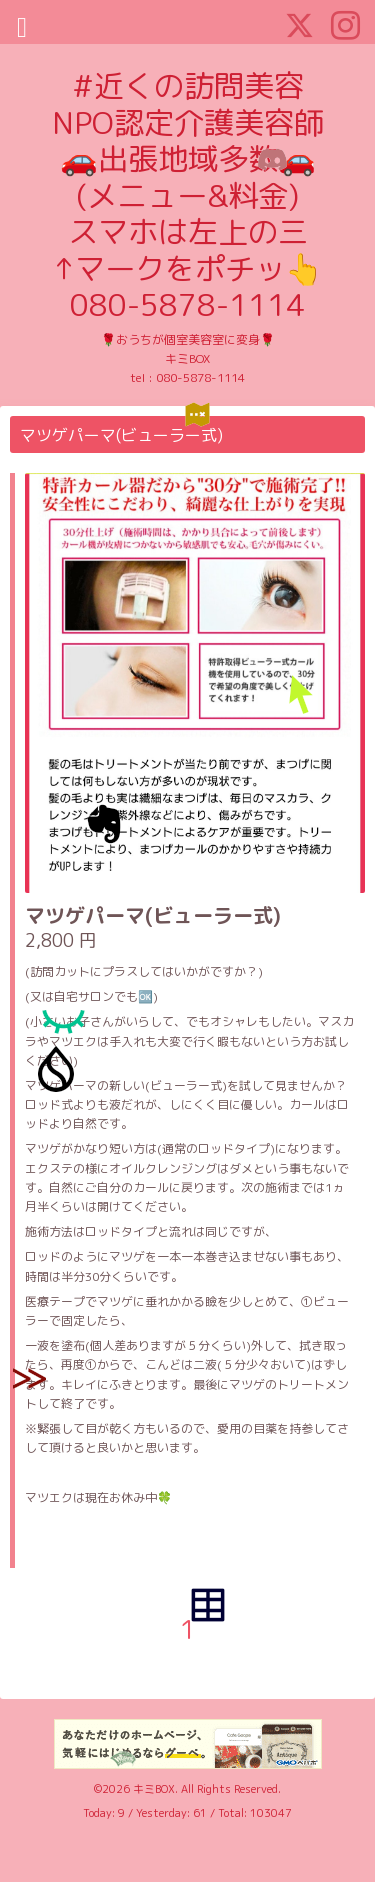 The width and height of the screenshot is (375, 1882). What do you see at coordinates (56, 1069) in the screenshot?
I see `Sui blockchain logo` at bounding box center [56, 1069].